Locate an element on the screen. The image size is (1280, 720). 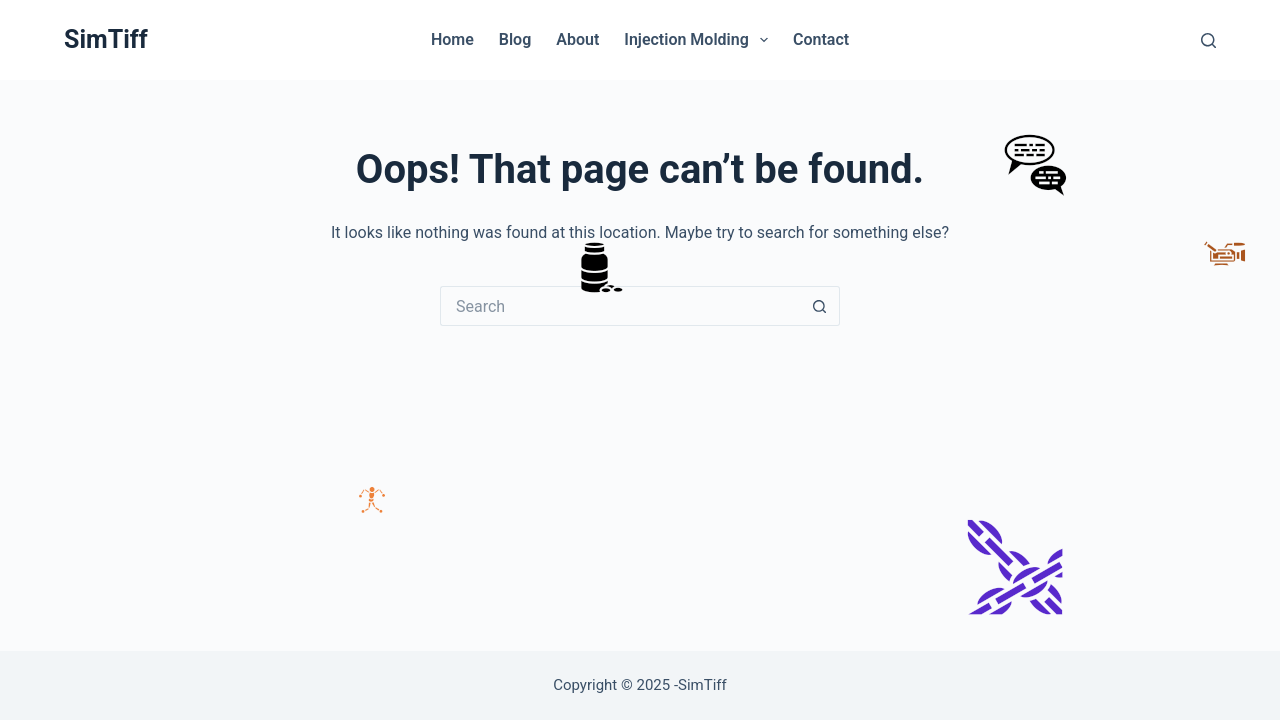
indicates a linked or connected status is located at coordinates (1015, 567).